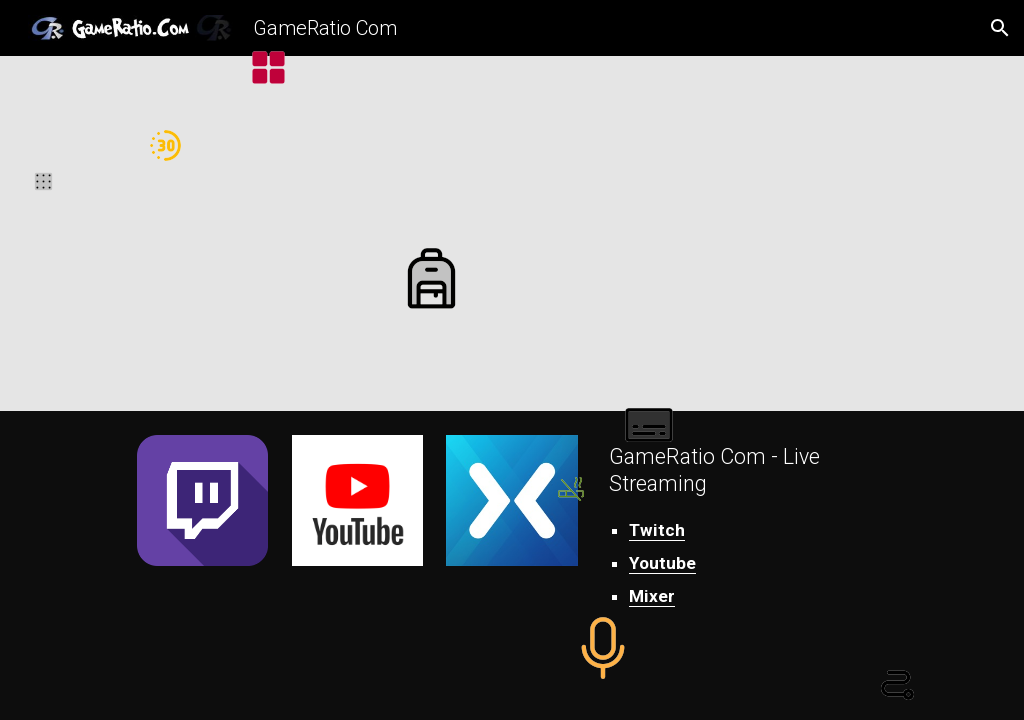 The image size is (1024, 720). What do you see at coordinates (431, 280) in the screenshot?
I see `access your saved items or inventory` at bounding box center [431, 280].